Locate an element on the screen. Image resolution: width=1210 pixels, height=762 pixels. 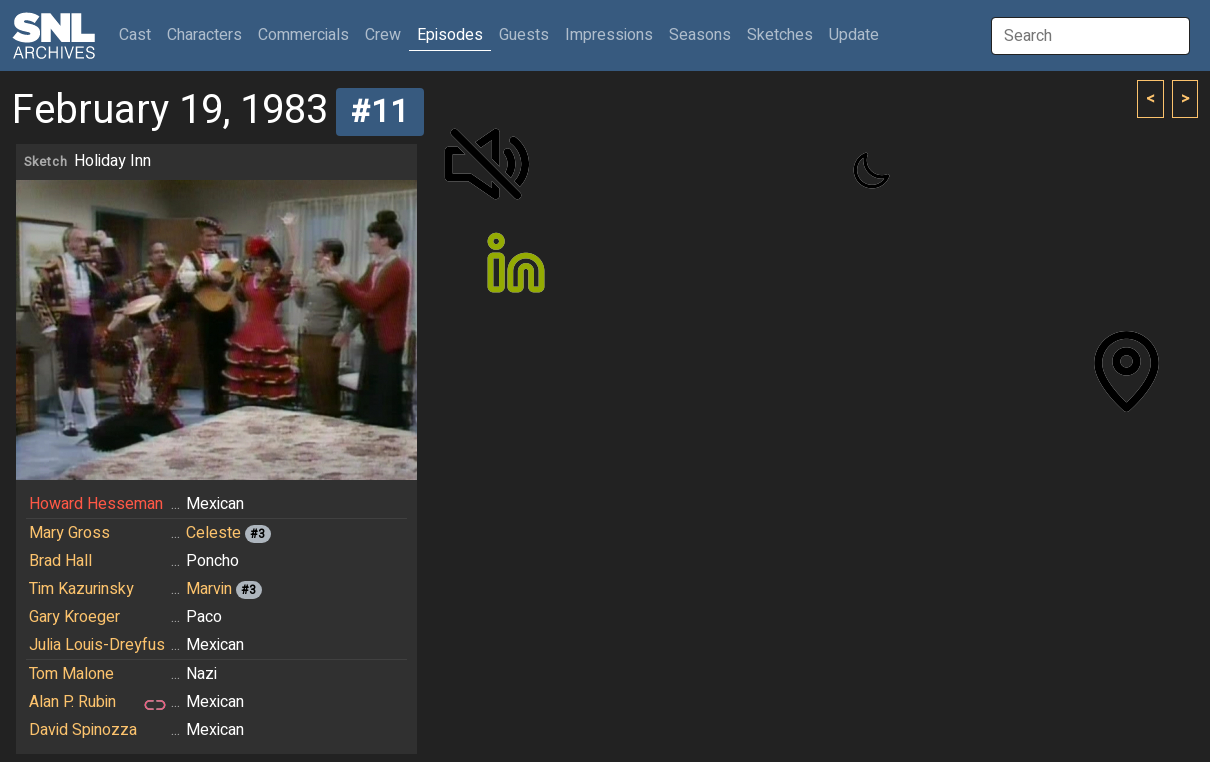
enable dark mode is located at coordinates (871, 170).